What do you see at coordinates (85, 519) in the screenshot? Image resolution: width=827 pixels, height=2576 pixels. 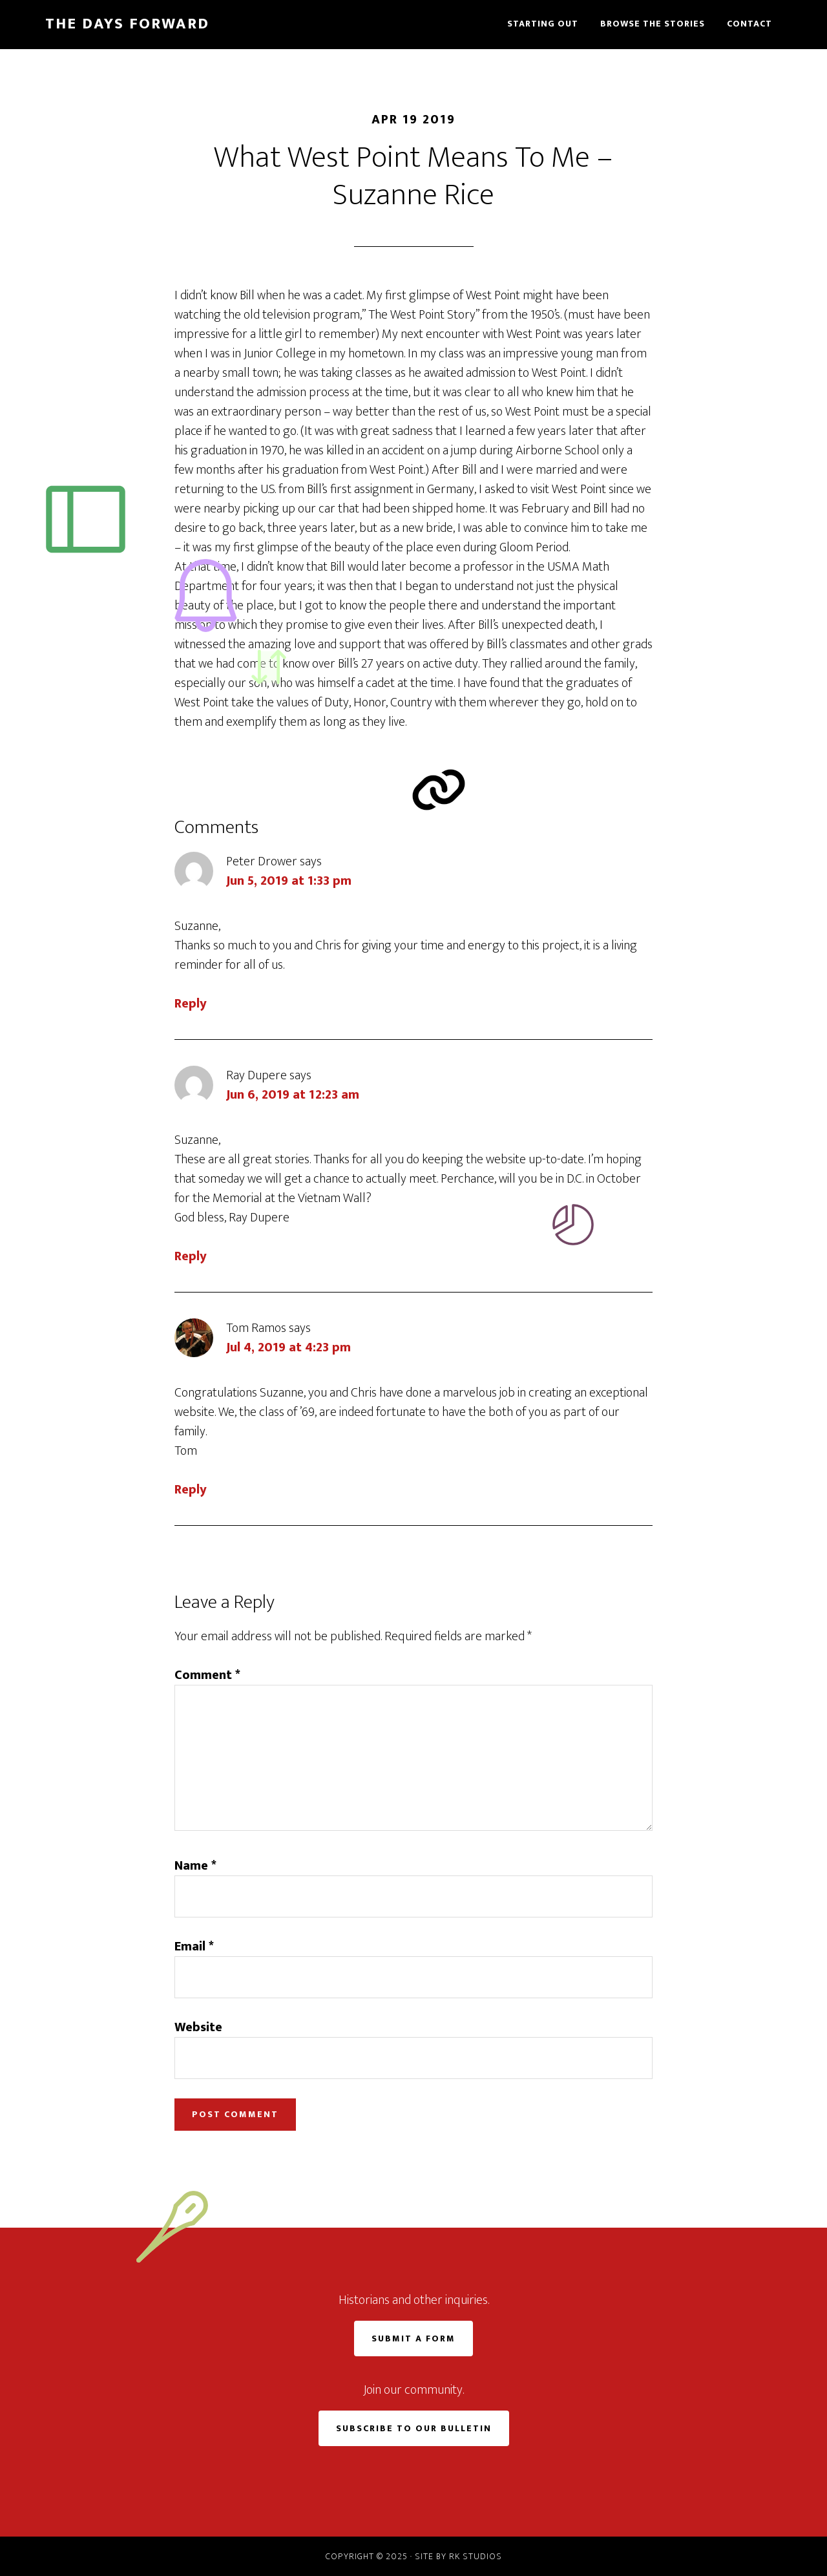 I see `toggle the sidebar panel` at bounding box center [85, 519].